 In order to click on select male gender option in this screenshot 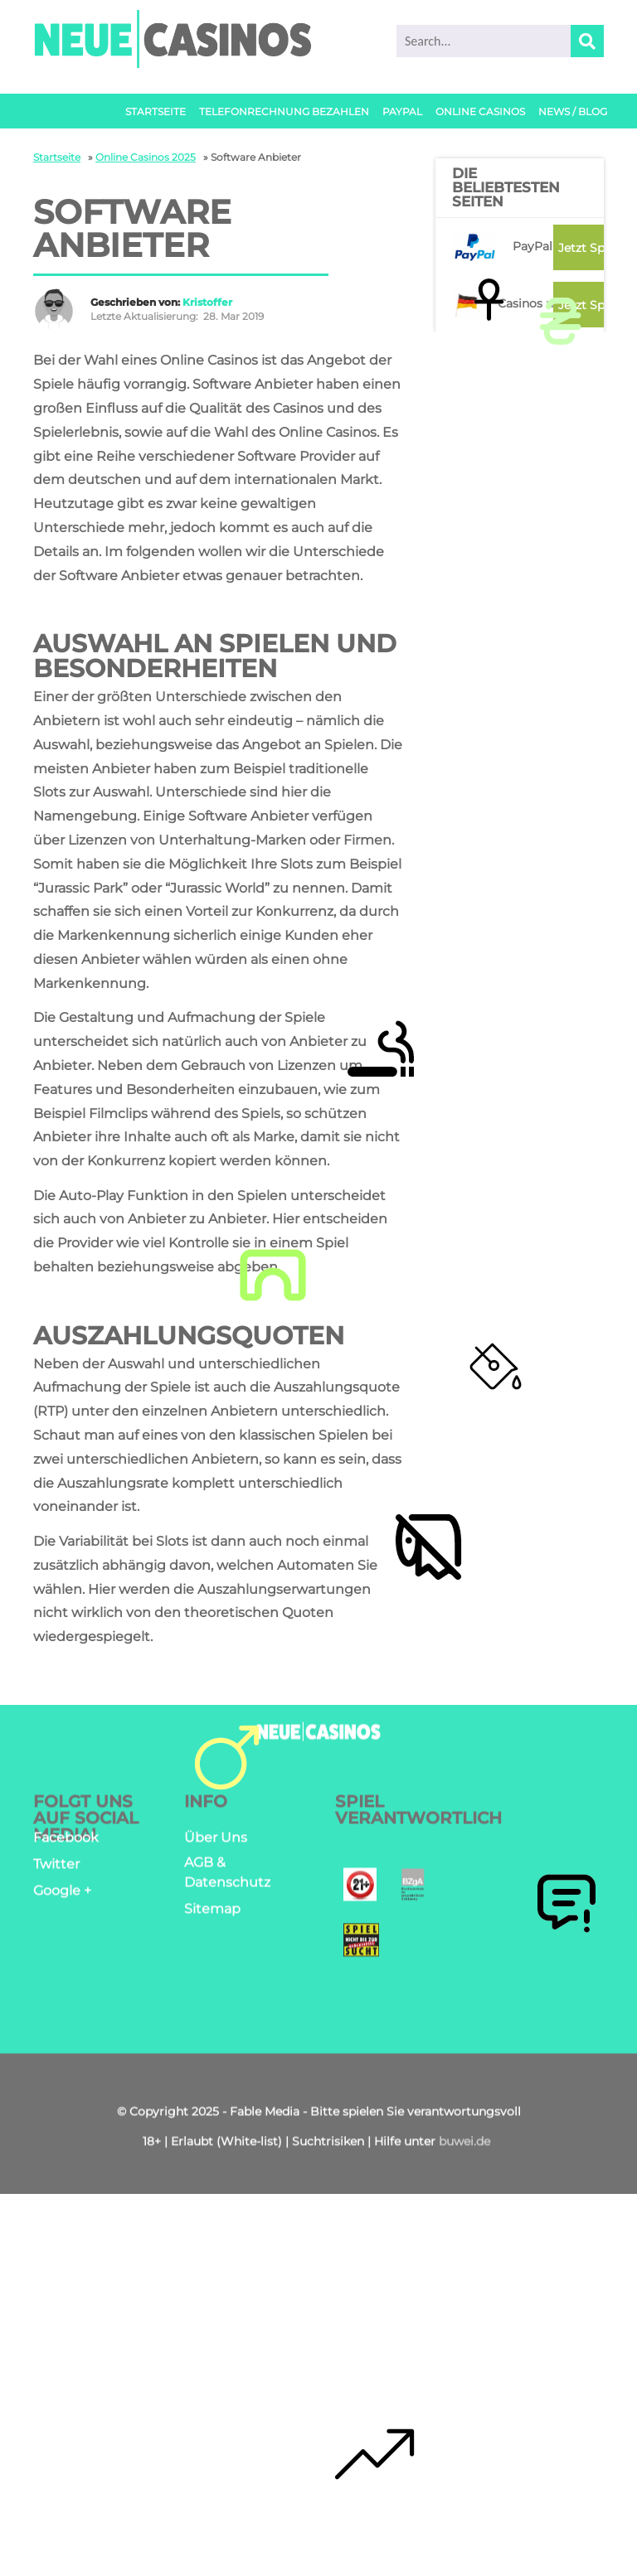, I will do `click(226, 1757)`.